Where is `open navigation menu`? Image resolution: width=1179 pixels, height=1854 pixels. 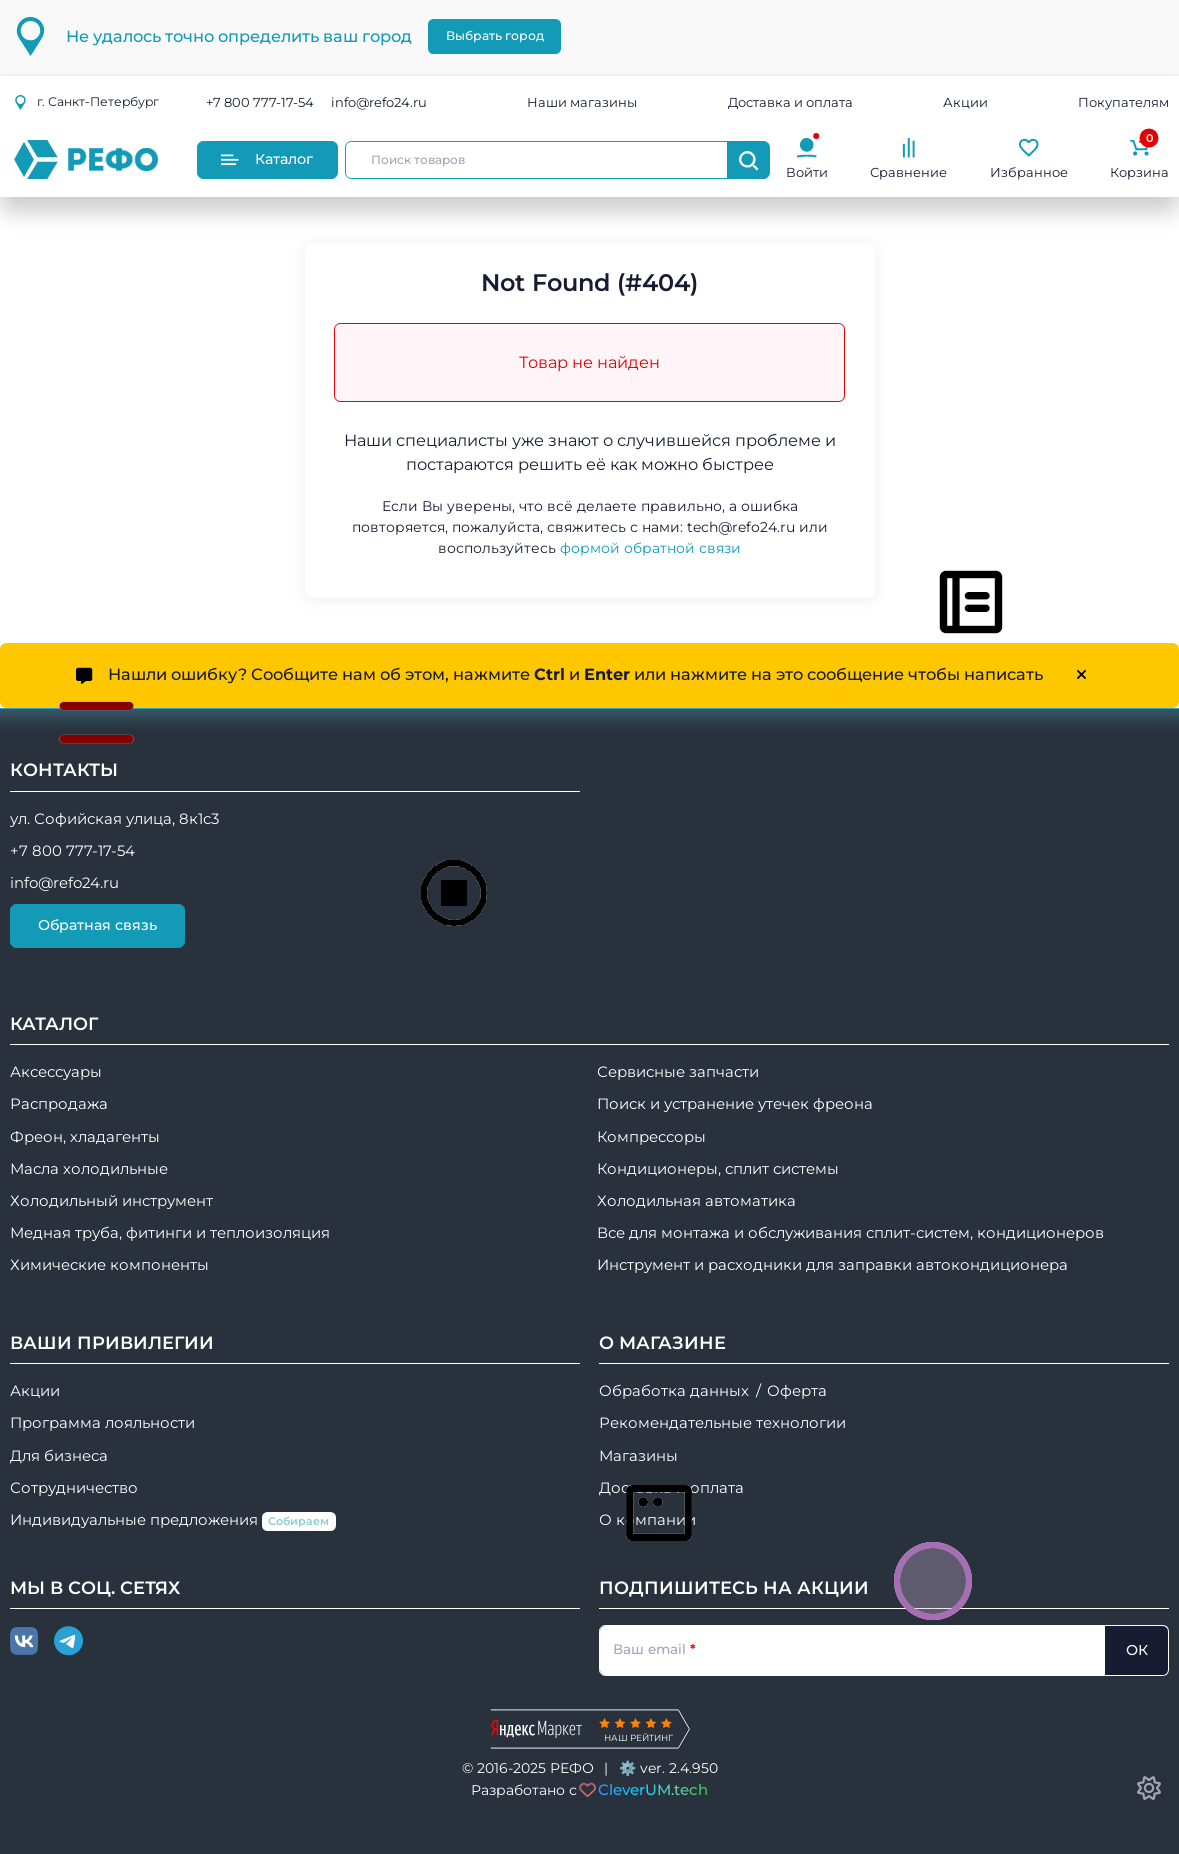
open navigation menu is located at coordinates (96, 722).